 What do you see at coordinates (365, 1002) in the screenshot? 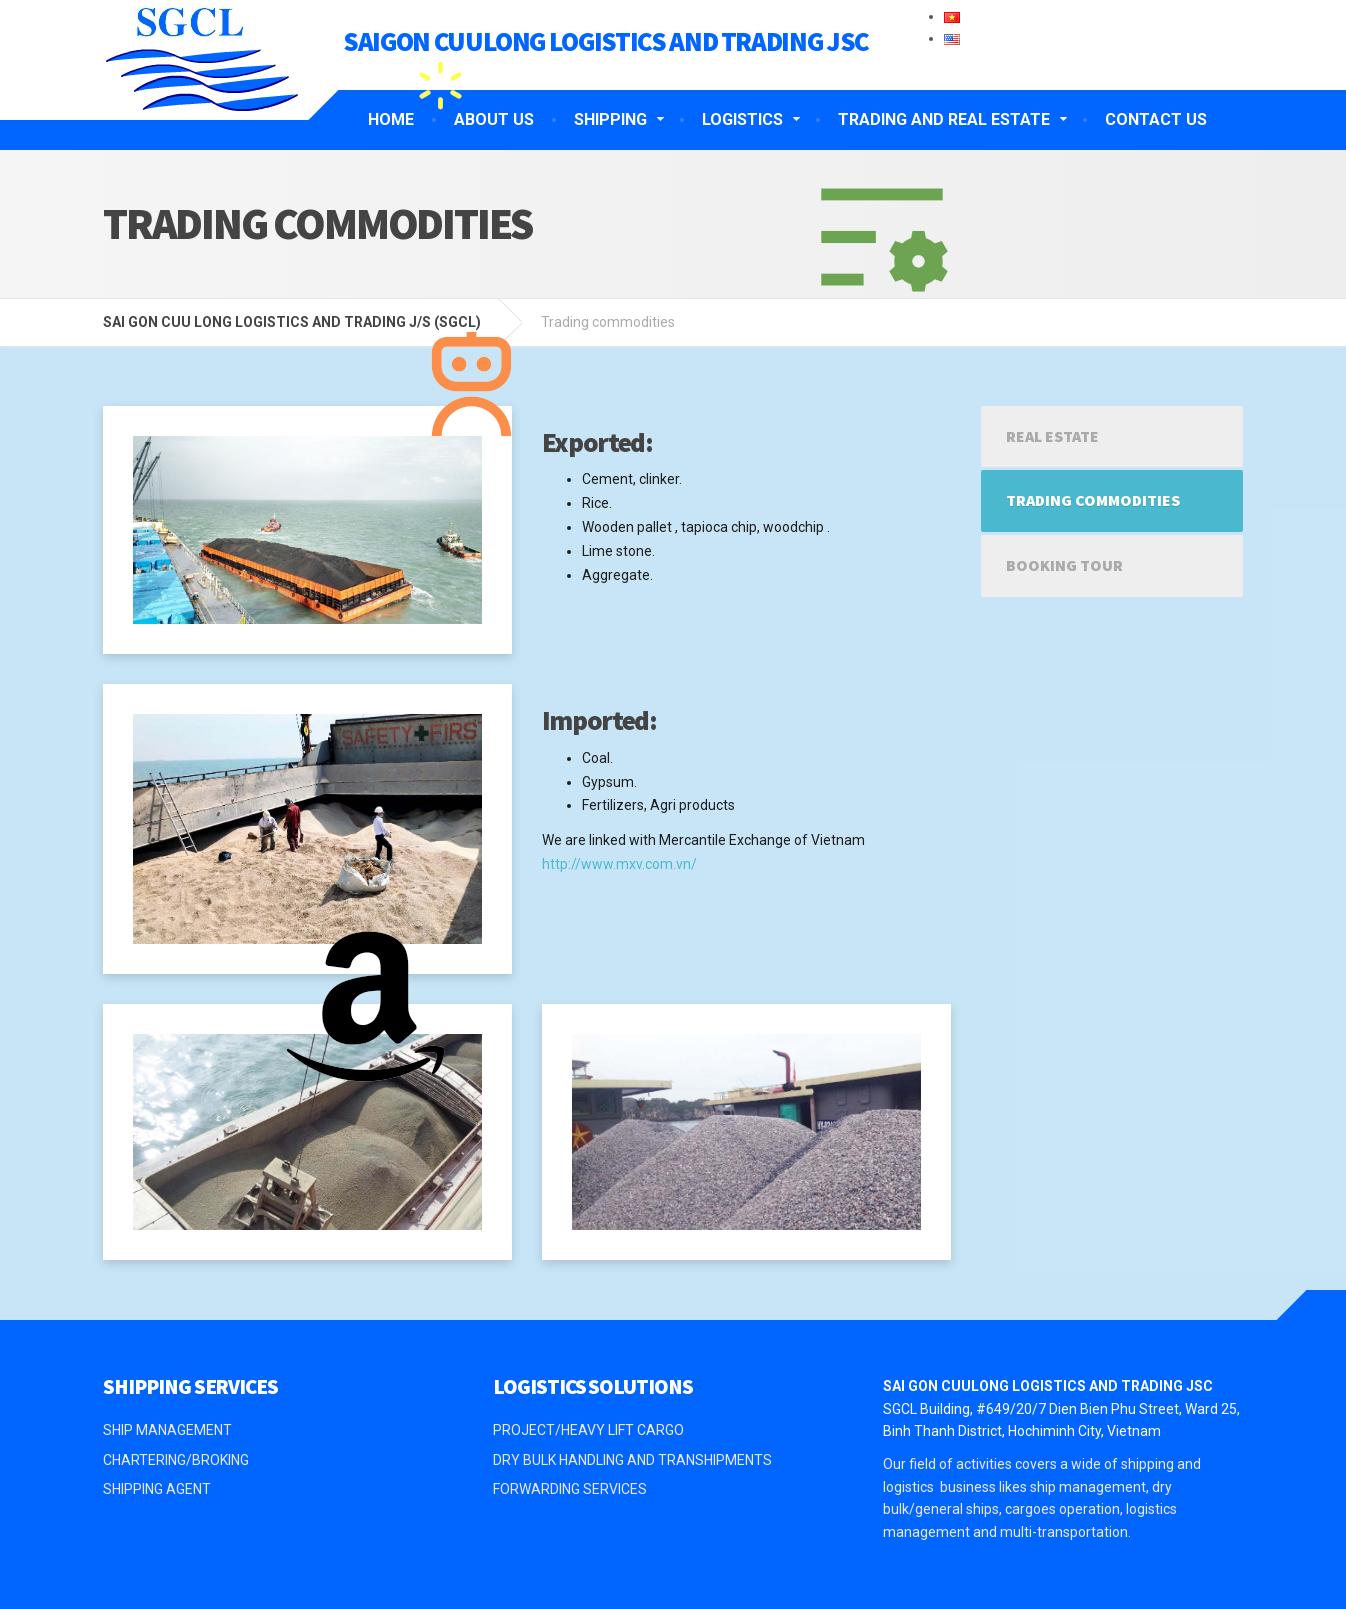
I see `open the Amazon app` at bounding box center [365, 1002].